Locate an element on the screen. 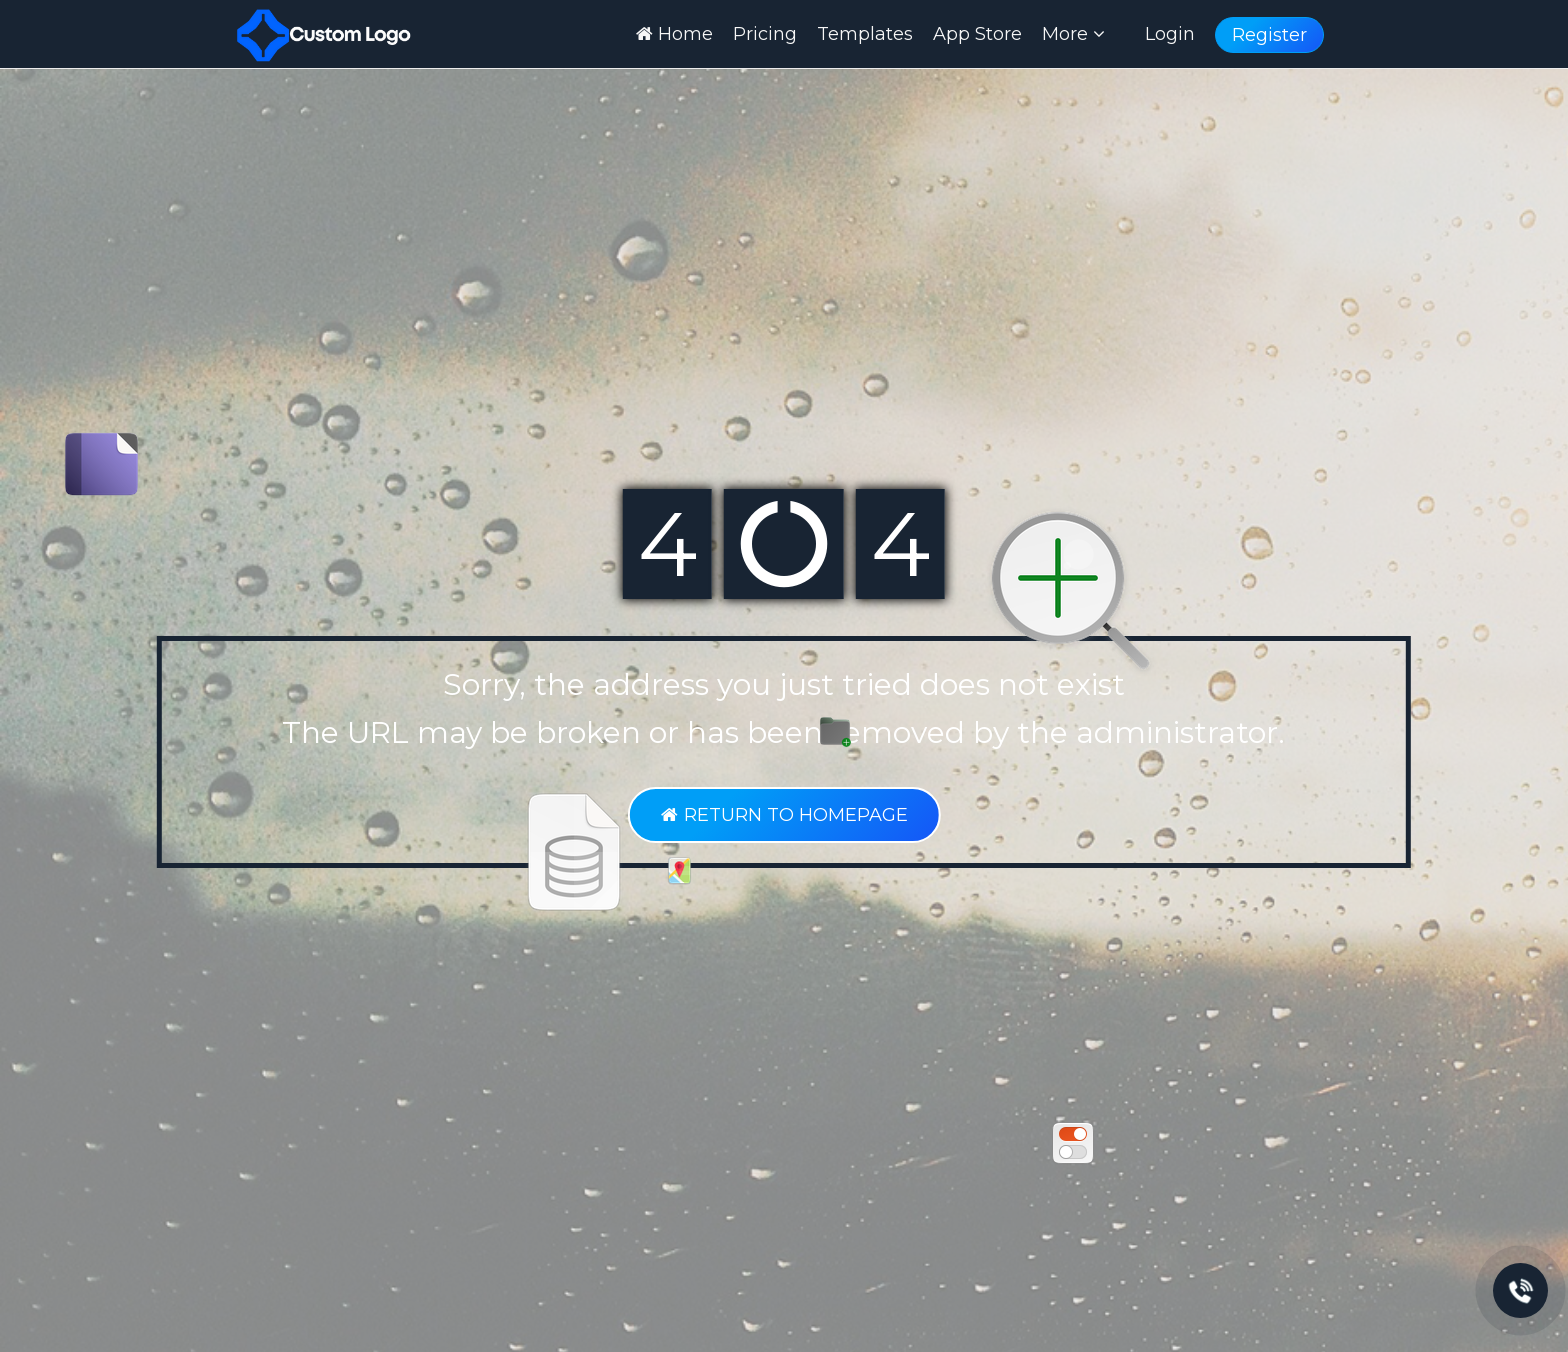  change your desktop wallpaper is located at coordinates (101, 461).